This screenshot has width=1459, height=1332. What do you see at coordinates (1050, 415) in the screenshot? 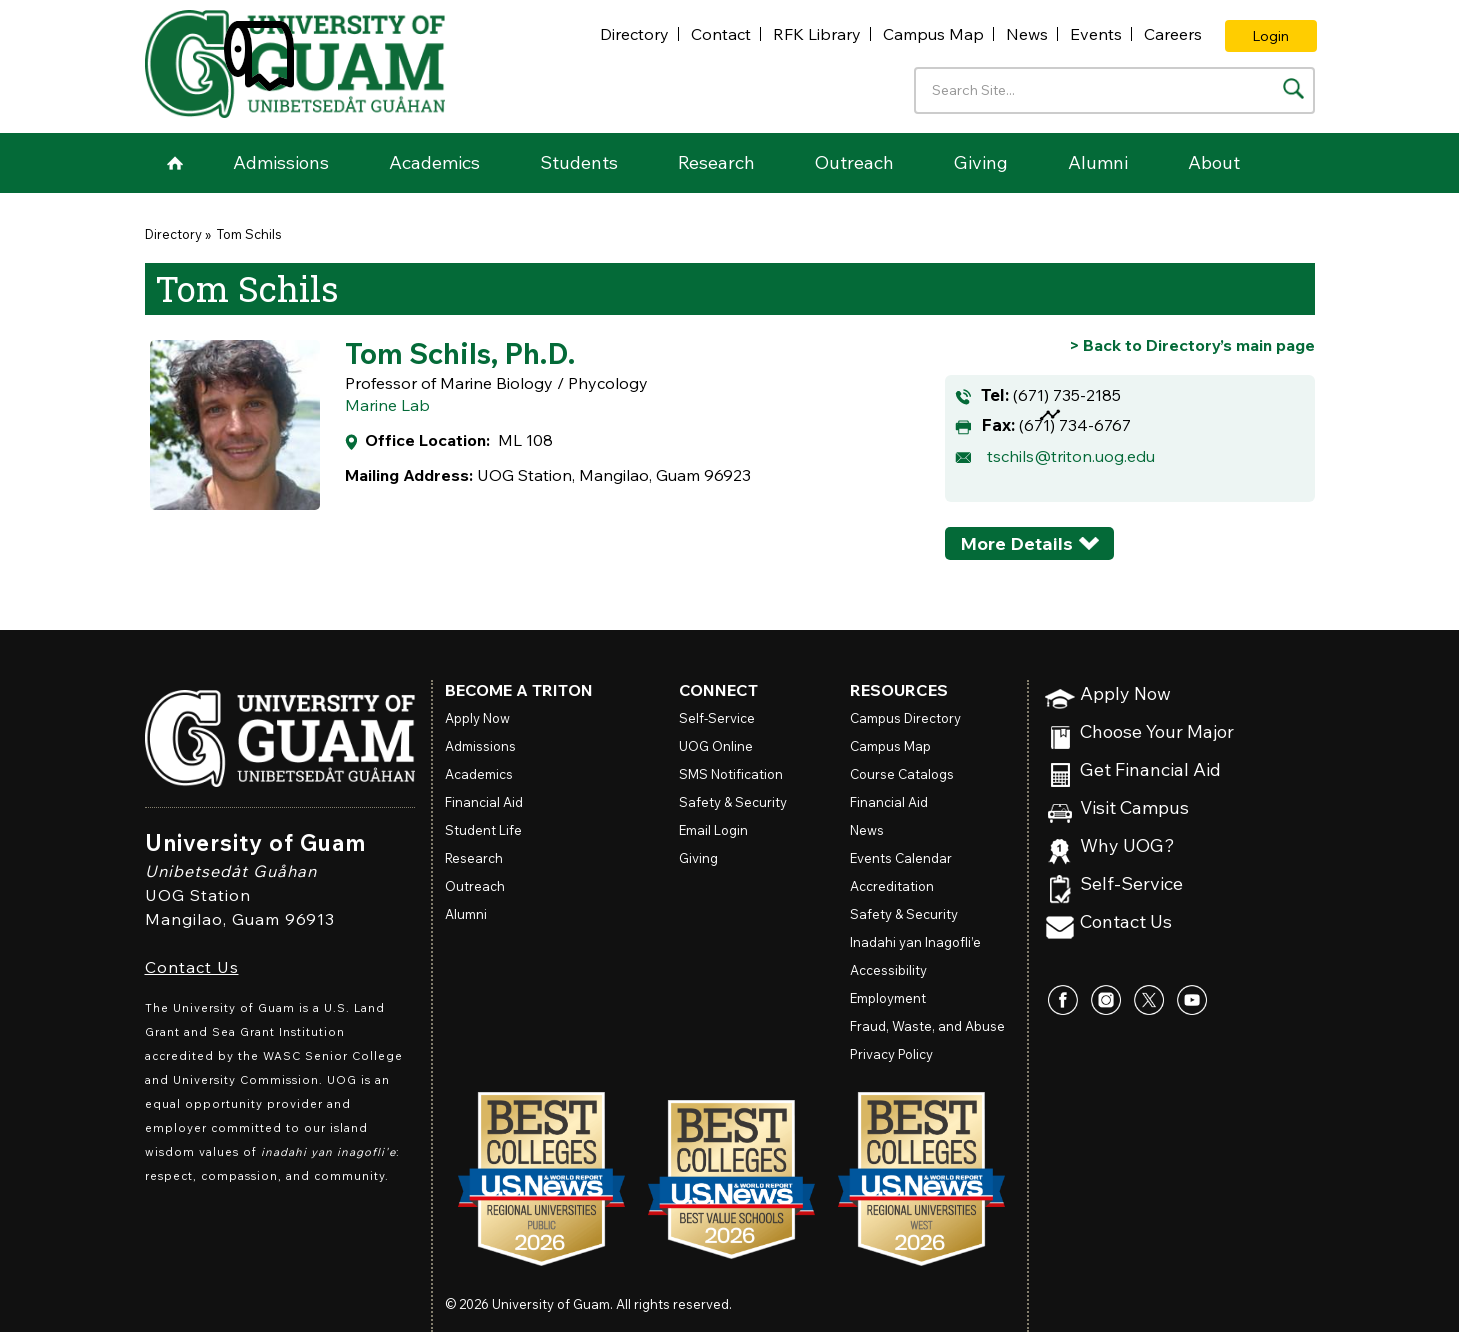
I see `view activity timeline or history` at bounding box center [1050, 415].